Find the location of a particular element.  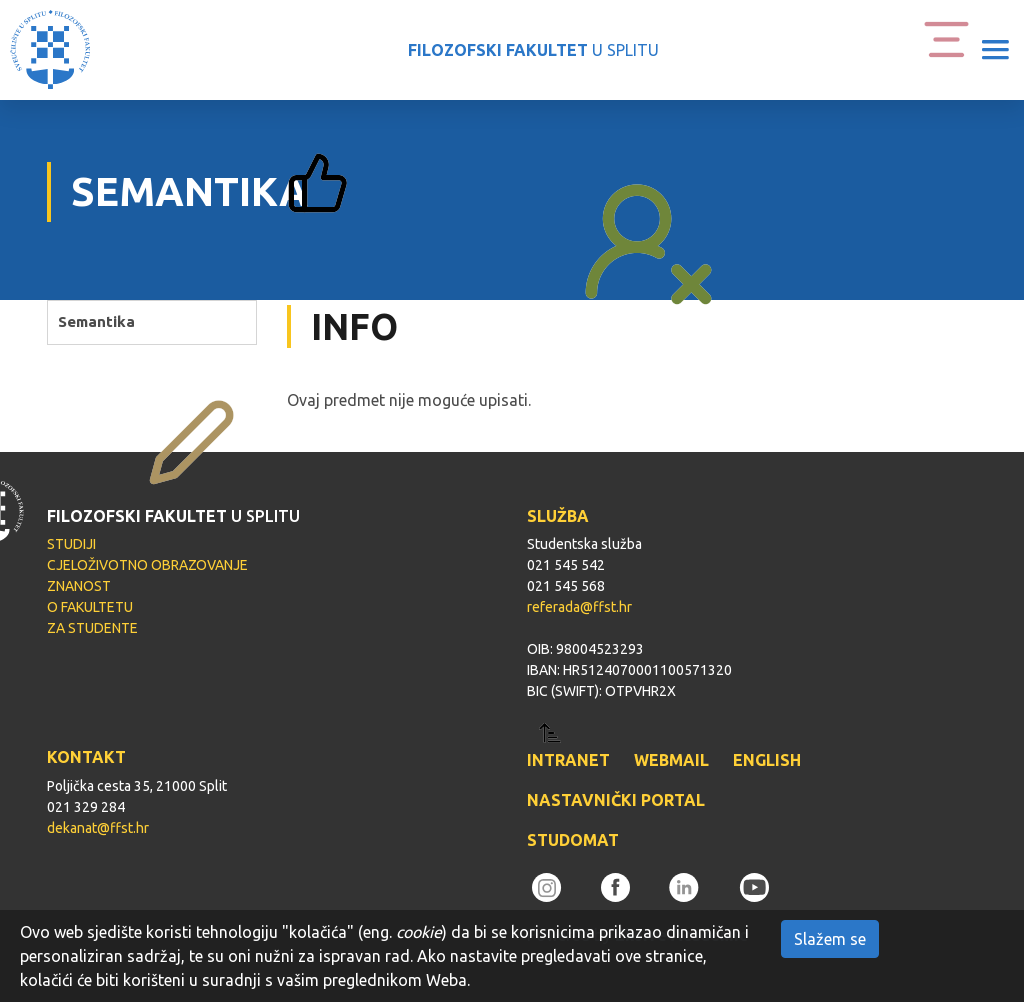

sort items in ascending order is located at coordinates (550, 733).